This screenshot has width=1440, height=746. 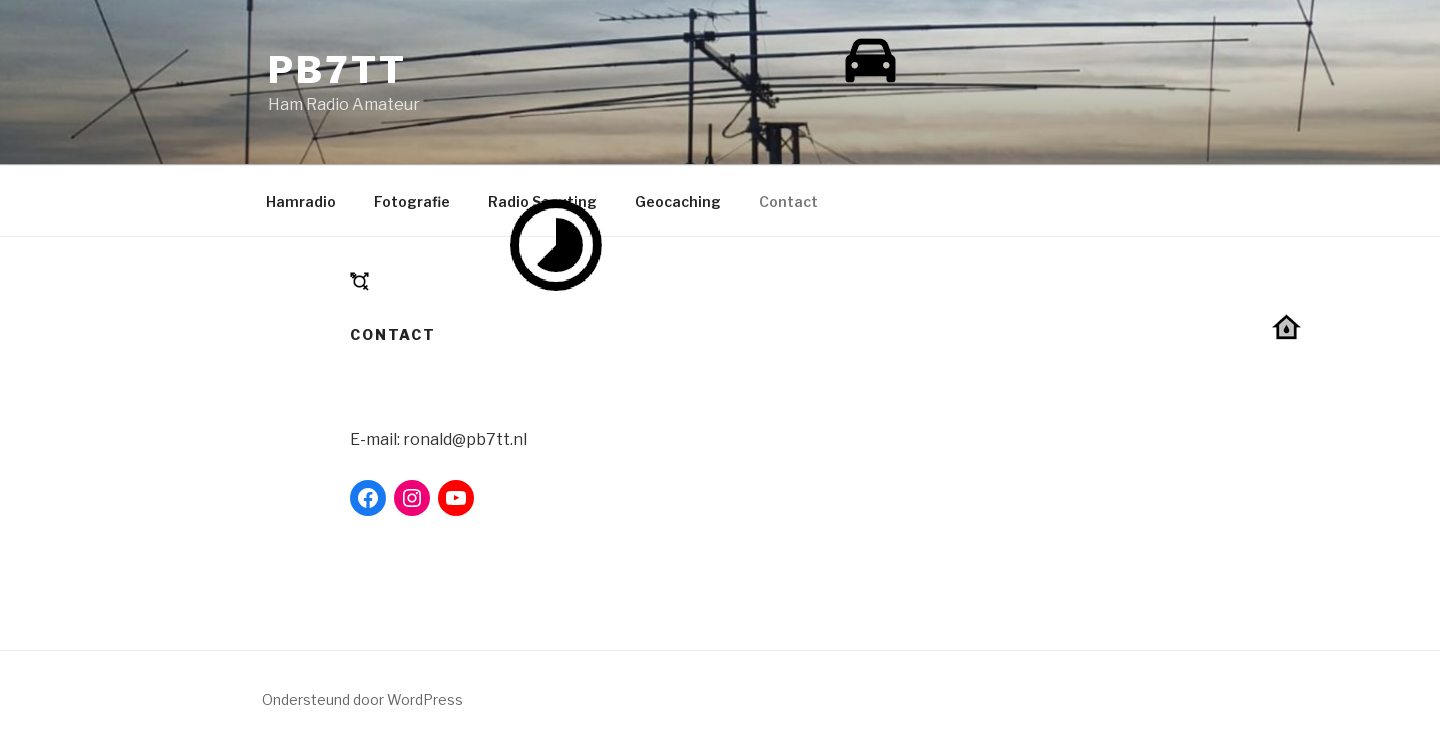 What do you see at coordinates (359, 281) in the screenshot?
I see `select transgender as gender identity option` at bounding box center [359, 281].